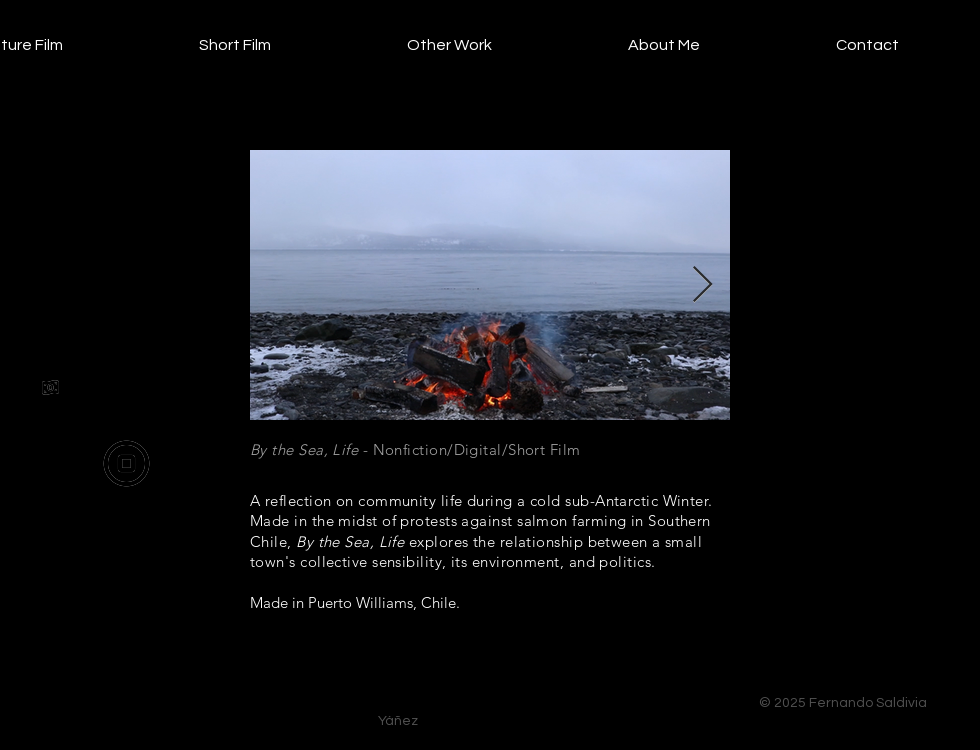 This screenshot has width=980, height=750. Describe the element at coordinates (126, 463) in the screenshot. I see `stop media playback` at that location.